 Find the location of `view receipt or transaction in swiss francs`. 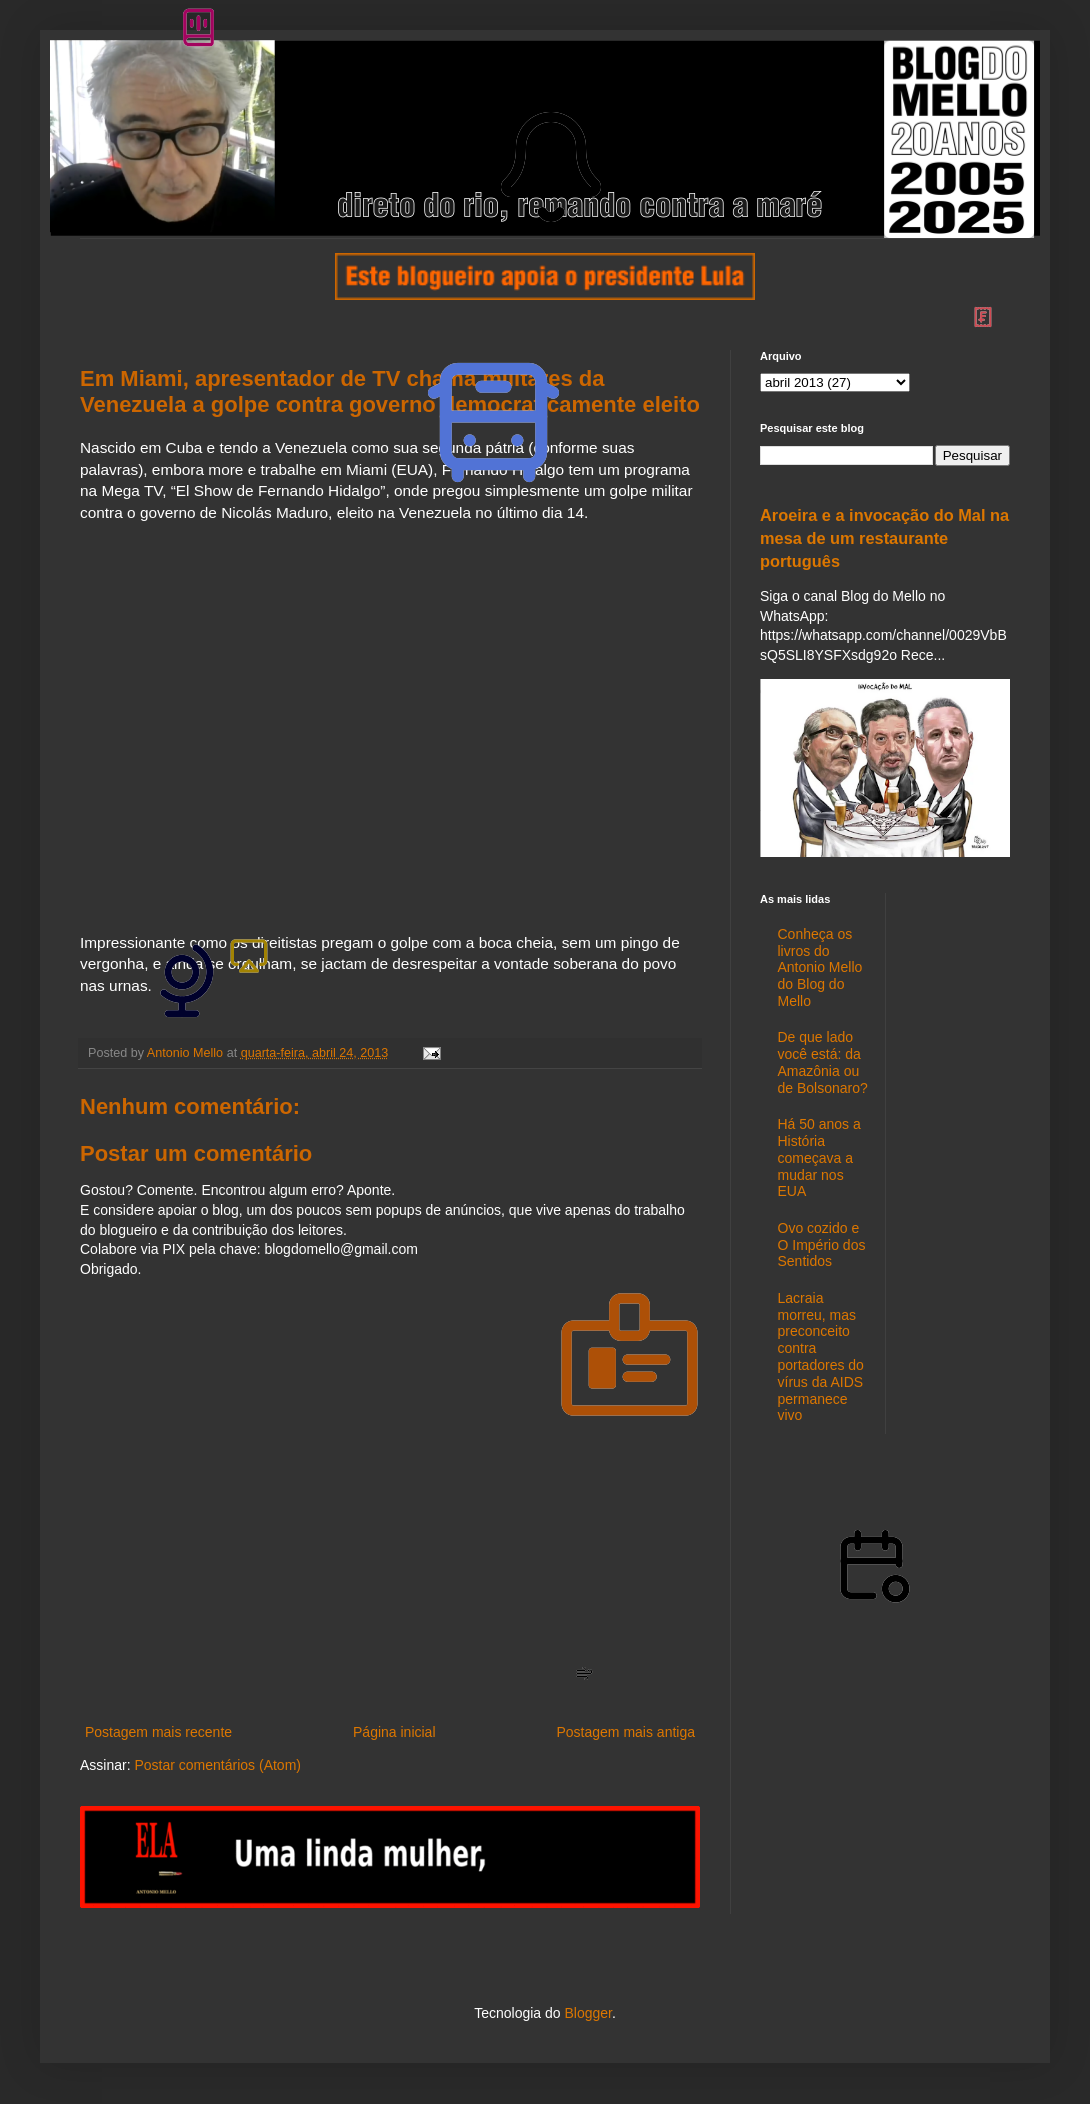

view receipt or transaction in swiss francs is located at coordinates (983, 317).